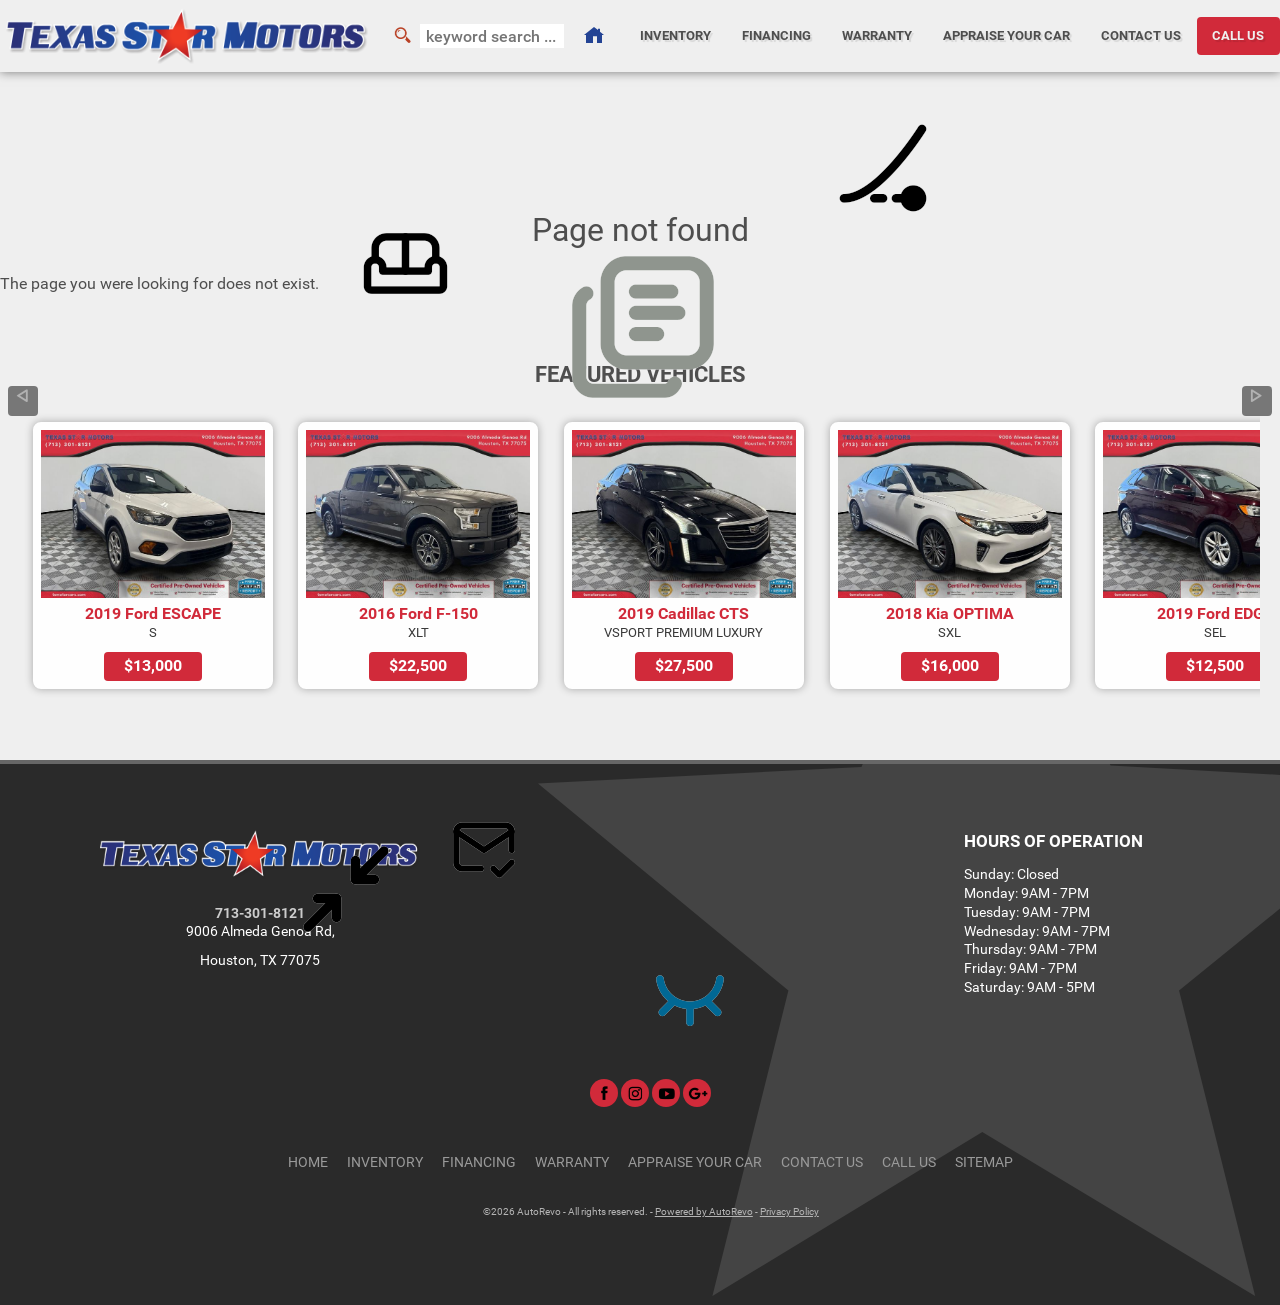 This screenshot has height=1305, width=1280. What do you see at coordinates (484, 847) in the screenshot?
I see `email sent successfully` at bounding box center [484, 847].